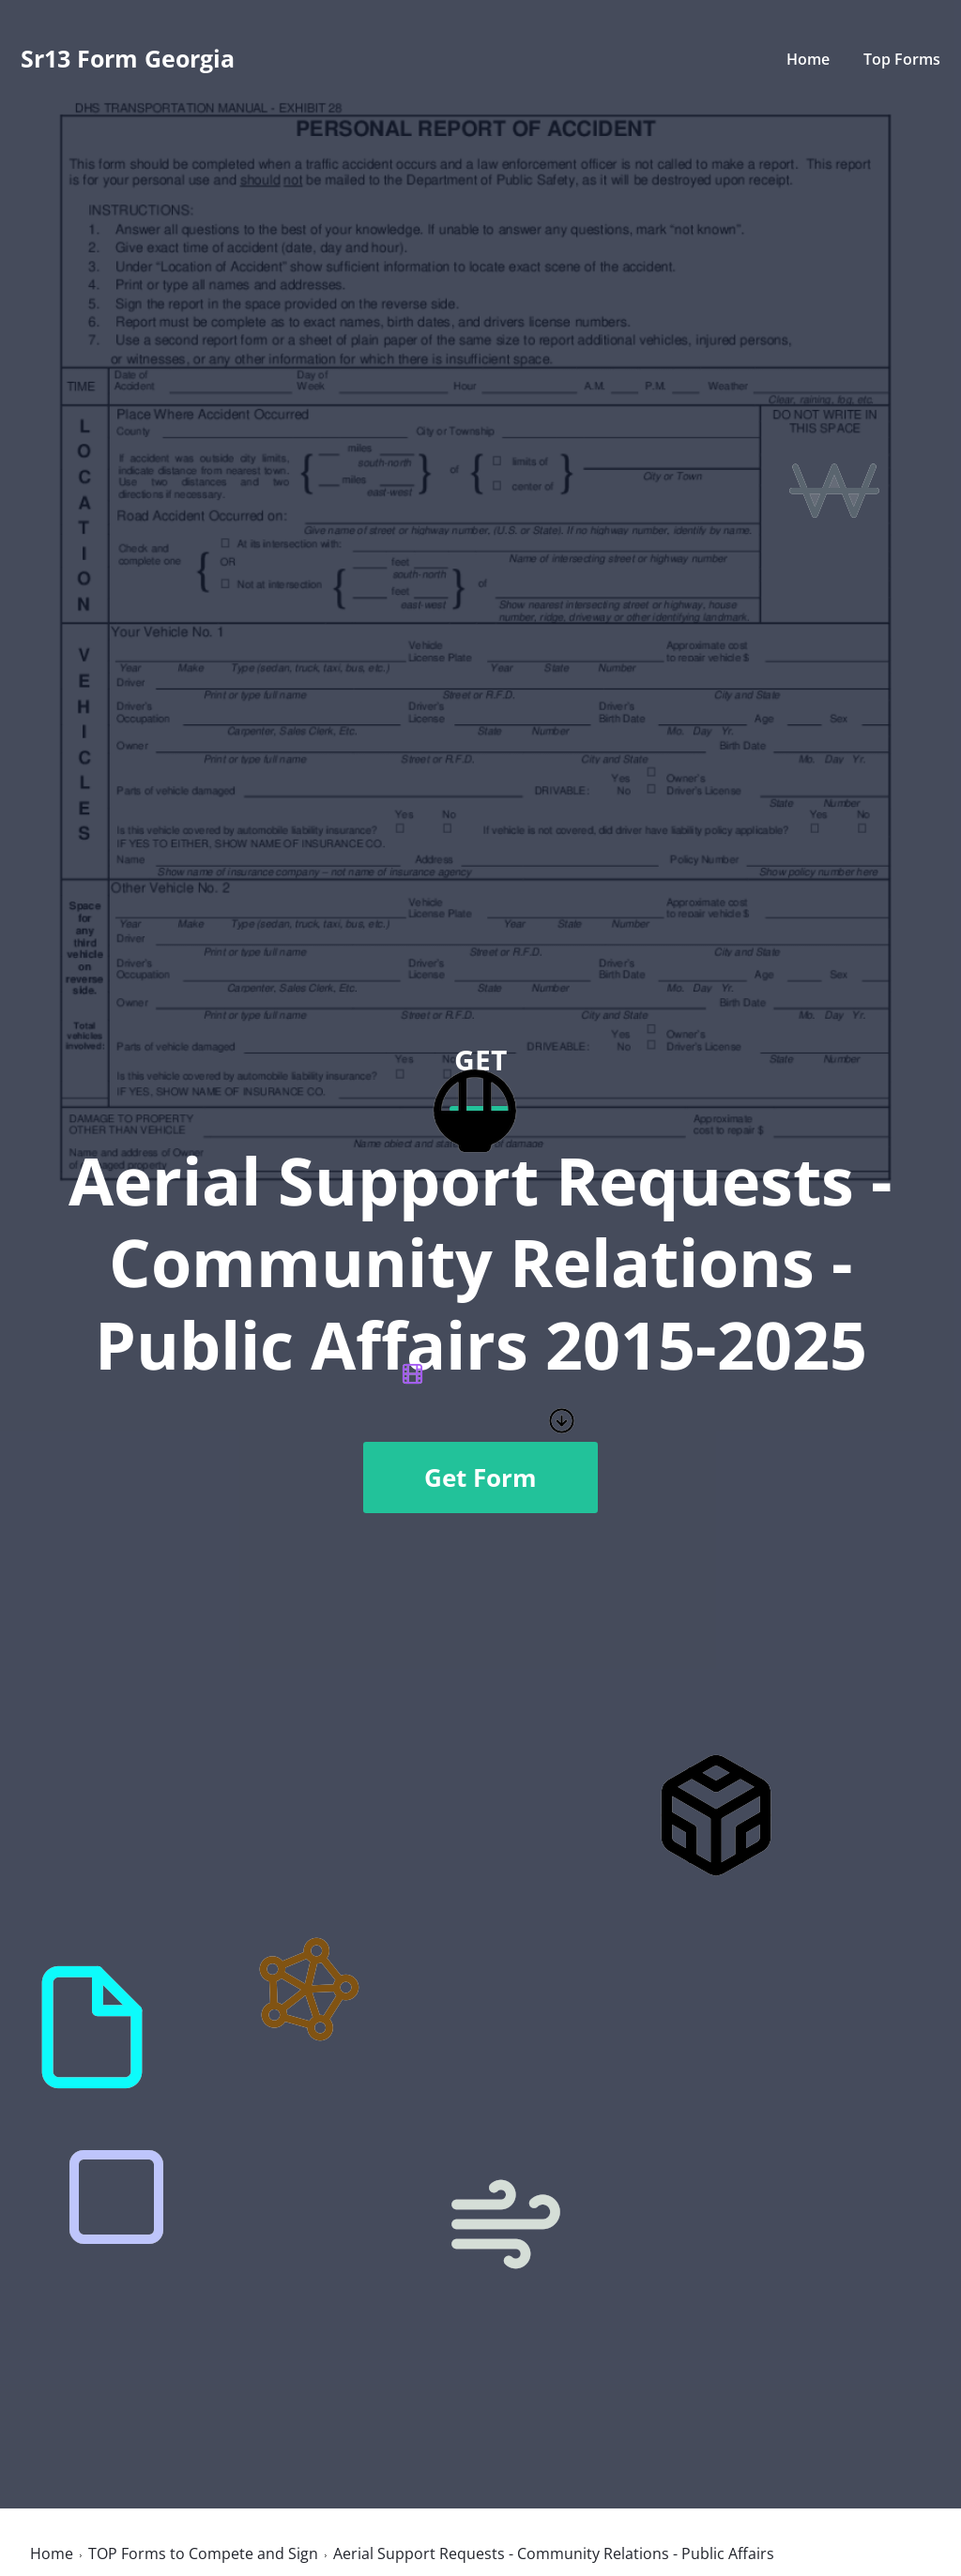 This screenshot has width=961, height=2576. What do you see at coordinates (506, 2224) in the screenshot?
I see `indicates current wind conditions in weather display` at bounding box center [506, 2224].